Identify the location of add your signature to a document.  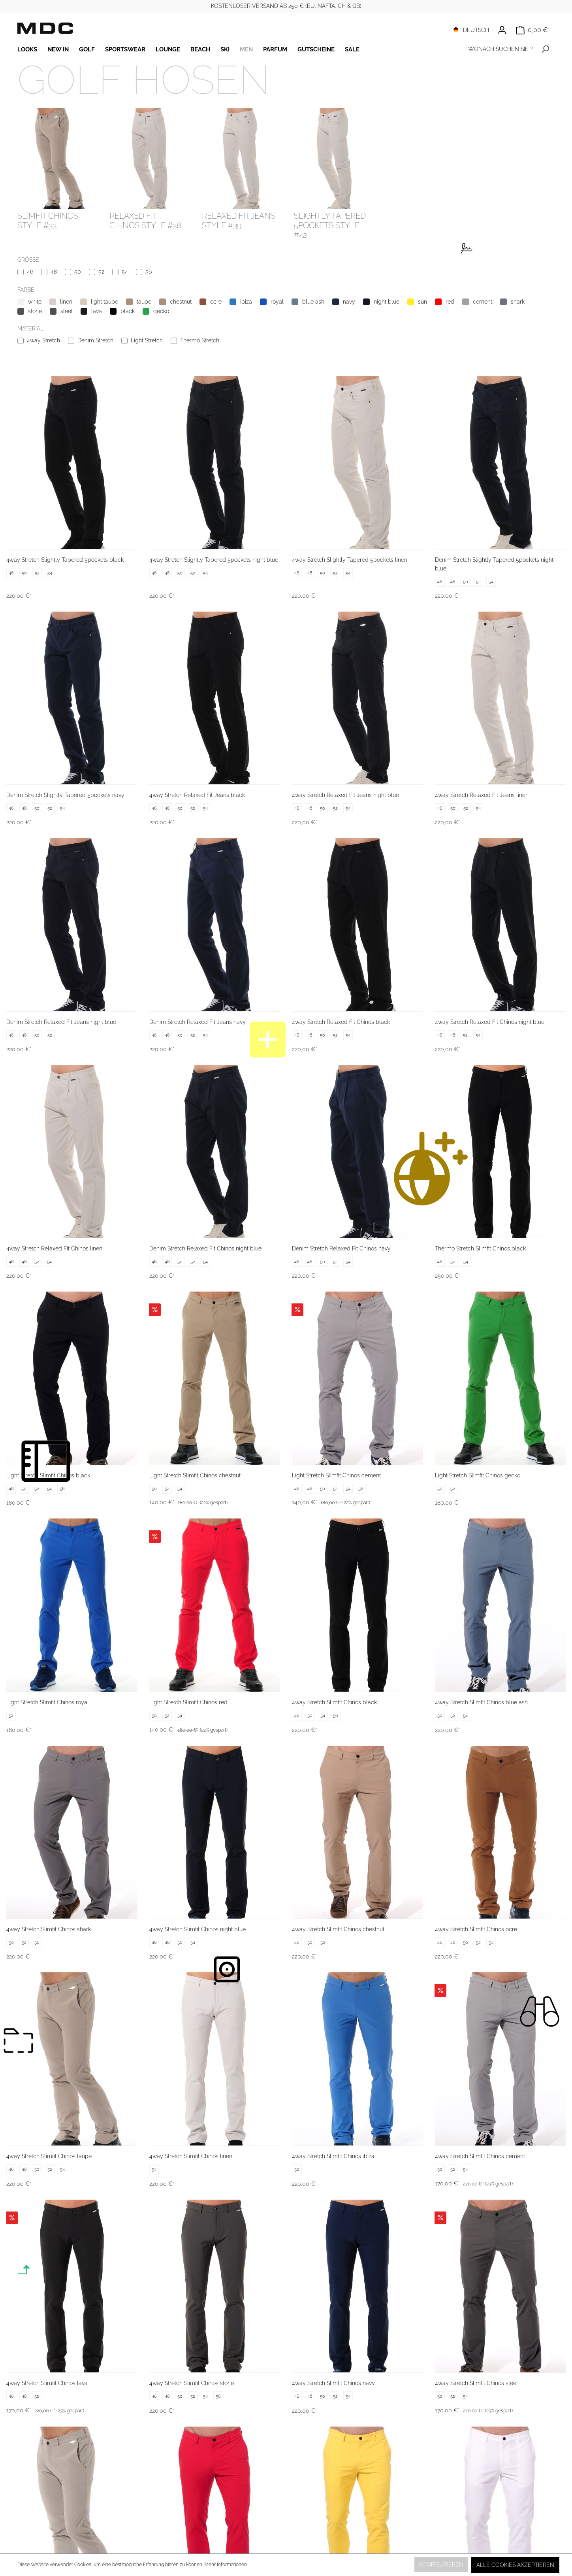
(467, 248).